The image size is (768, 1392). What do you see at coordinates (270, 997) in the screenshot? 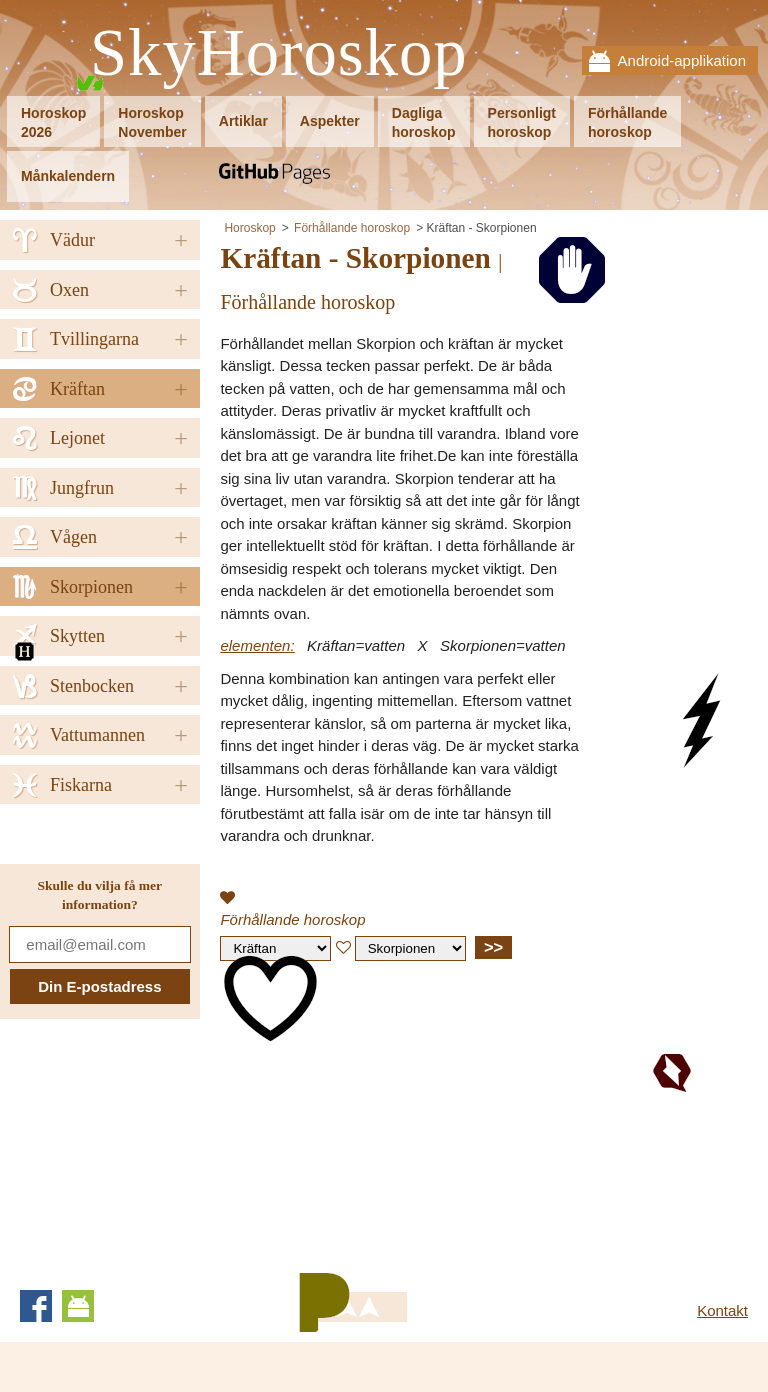
I see `add to favorites` at bounding box center [270, 997].